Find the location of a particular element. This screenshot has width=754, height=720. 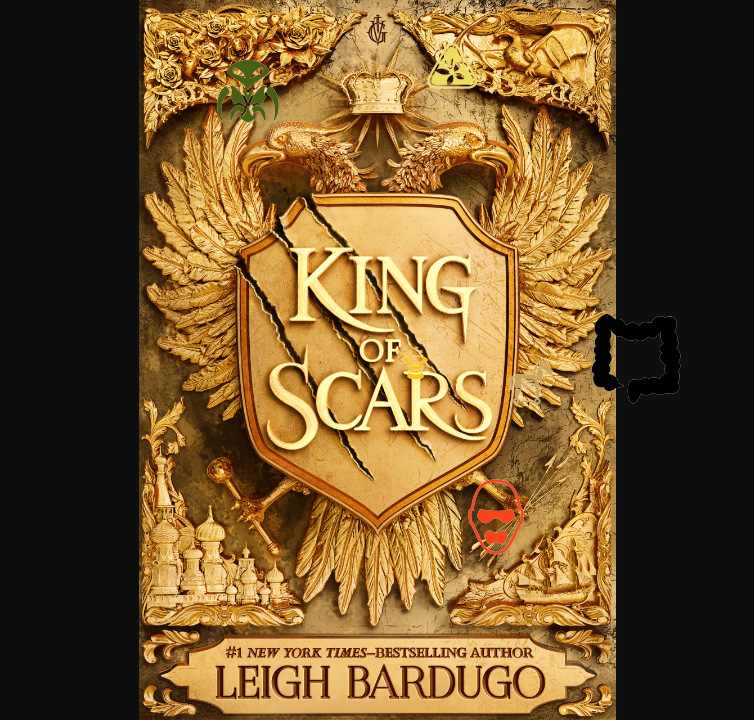

indicates digestive or gastrointestinal health tracking is located at coordinates (635, 358).